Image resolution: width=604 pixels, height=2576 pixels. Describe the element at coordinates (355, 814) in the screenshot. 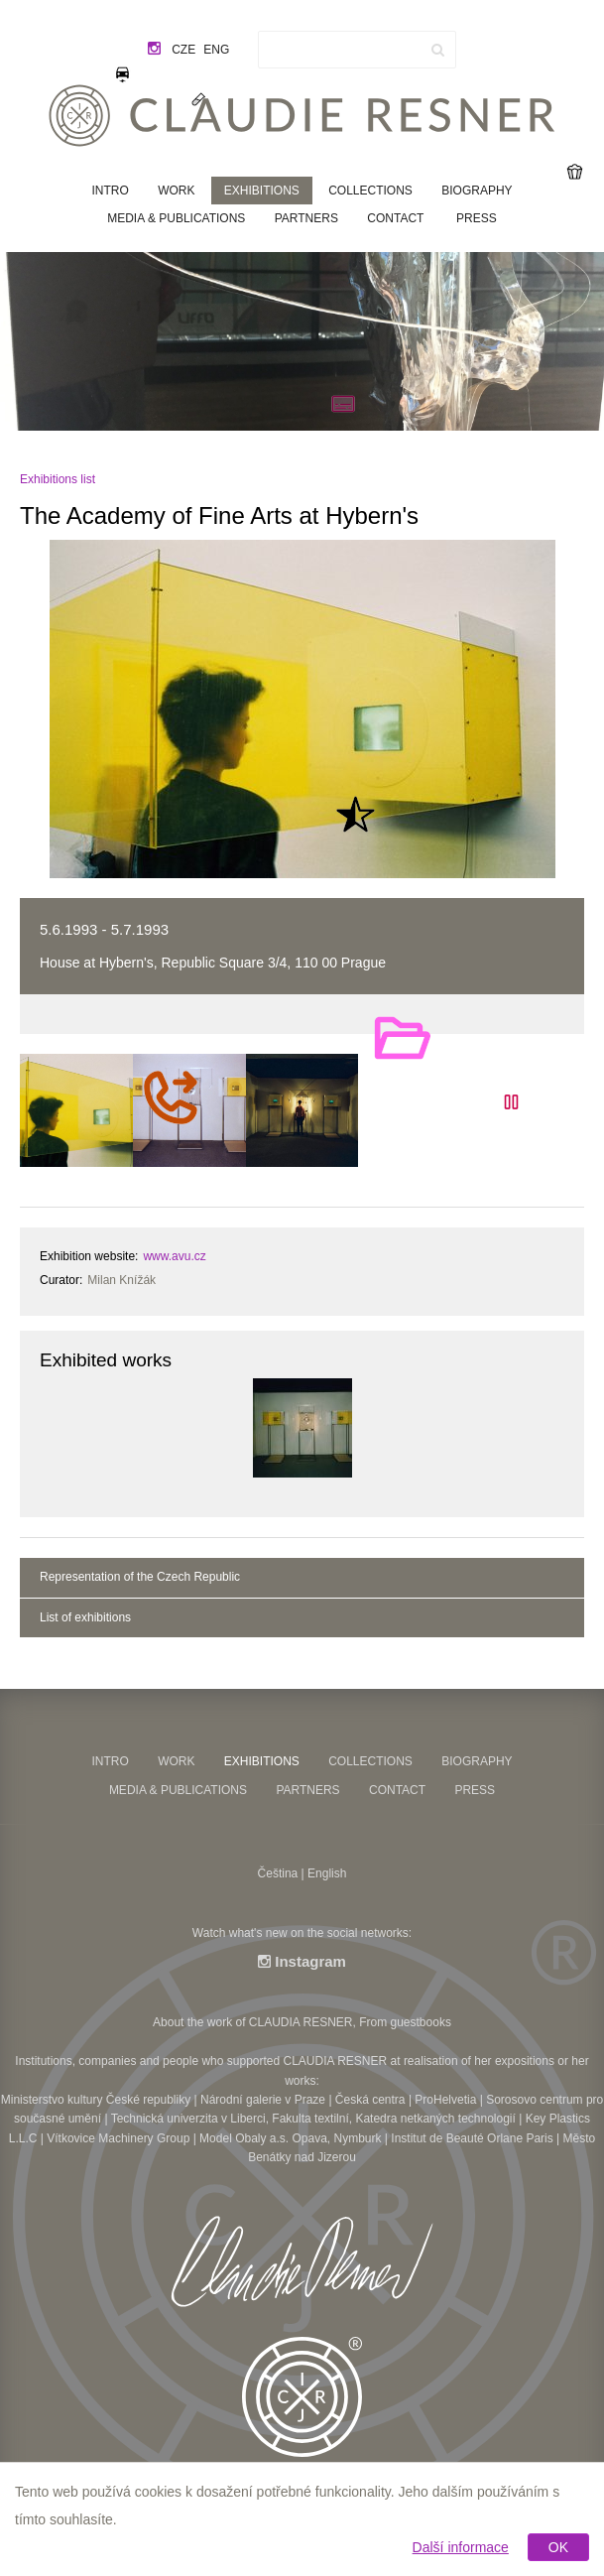

I see `indicates a partial or half-star rating` at that location.